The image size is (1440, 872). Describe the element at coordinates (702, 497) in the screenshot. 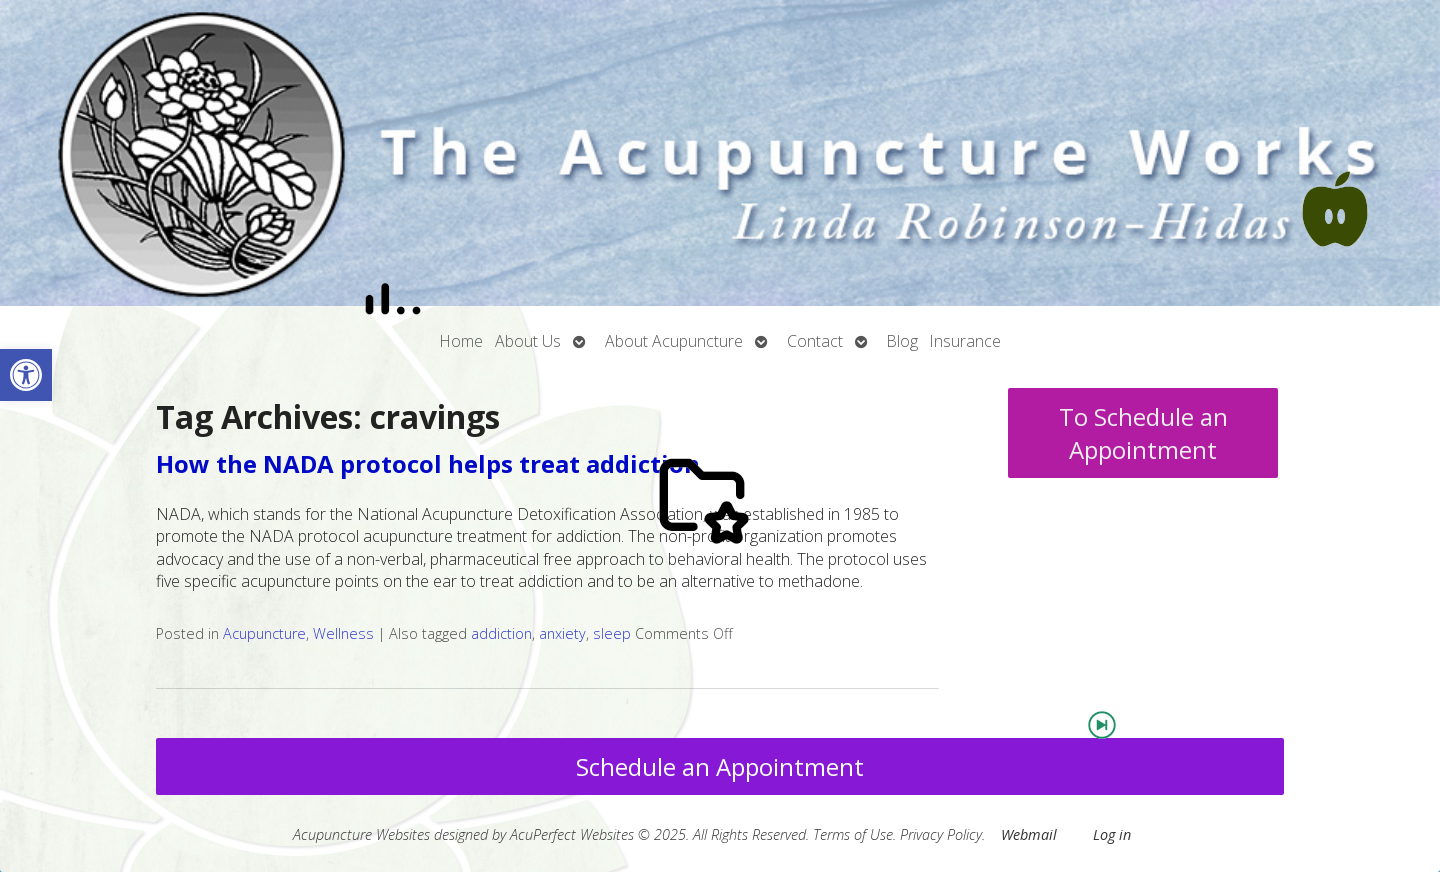

I see `access your favorite or starred folder` at that location.